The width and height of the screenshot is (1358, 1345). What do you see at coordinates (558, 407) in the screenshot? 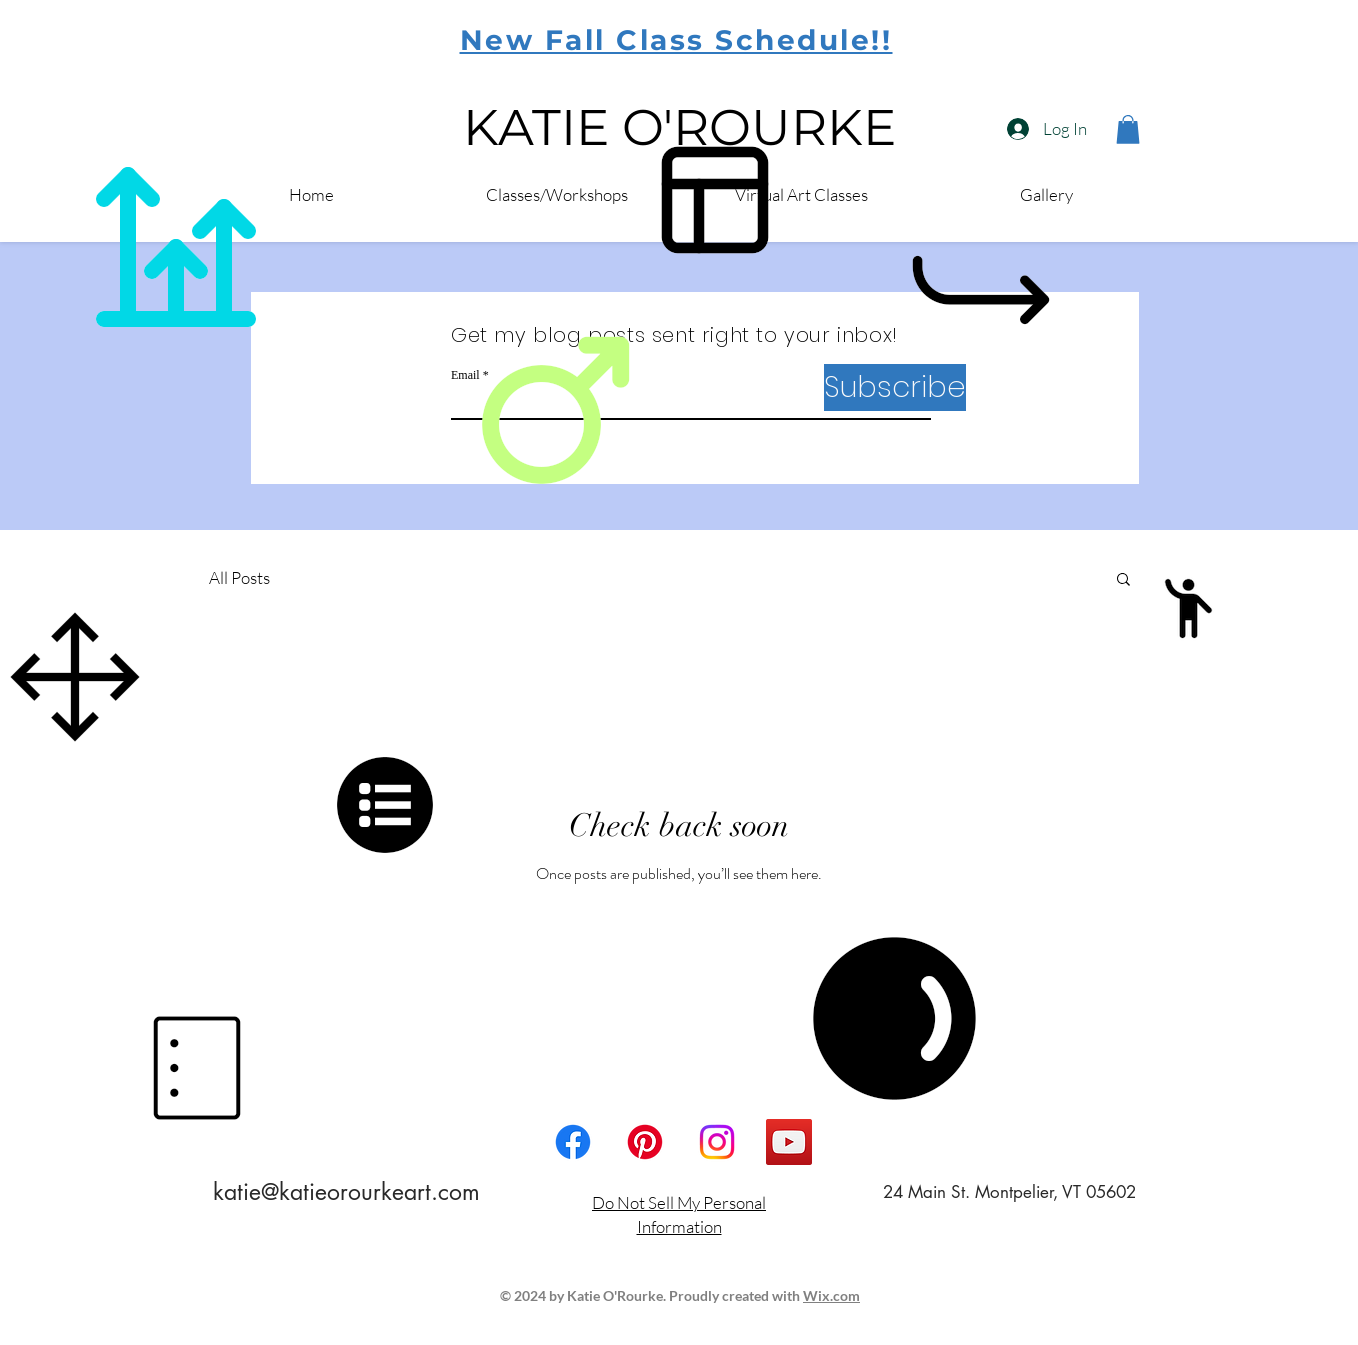
I see `indicates male gender selection` at bounding box center [558, 407].